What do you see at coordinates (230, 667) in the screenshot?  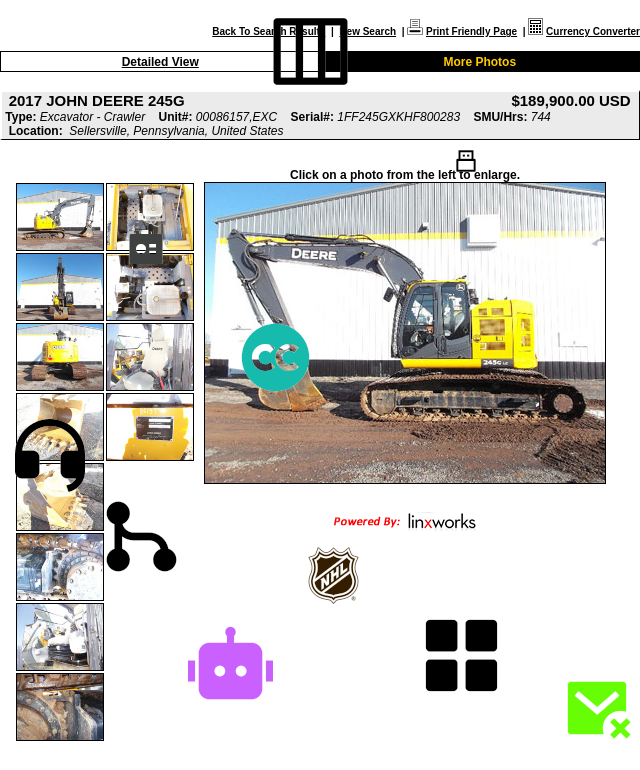 I see `access AI assistant or chatbot features` at bounding box center [230, 667].